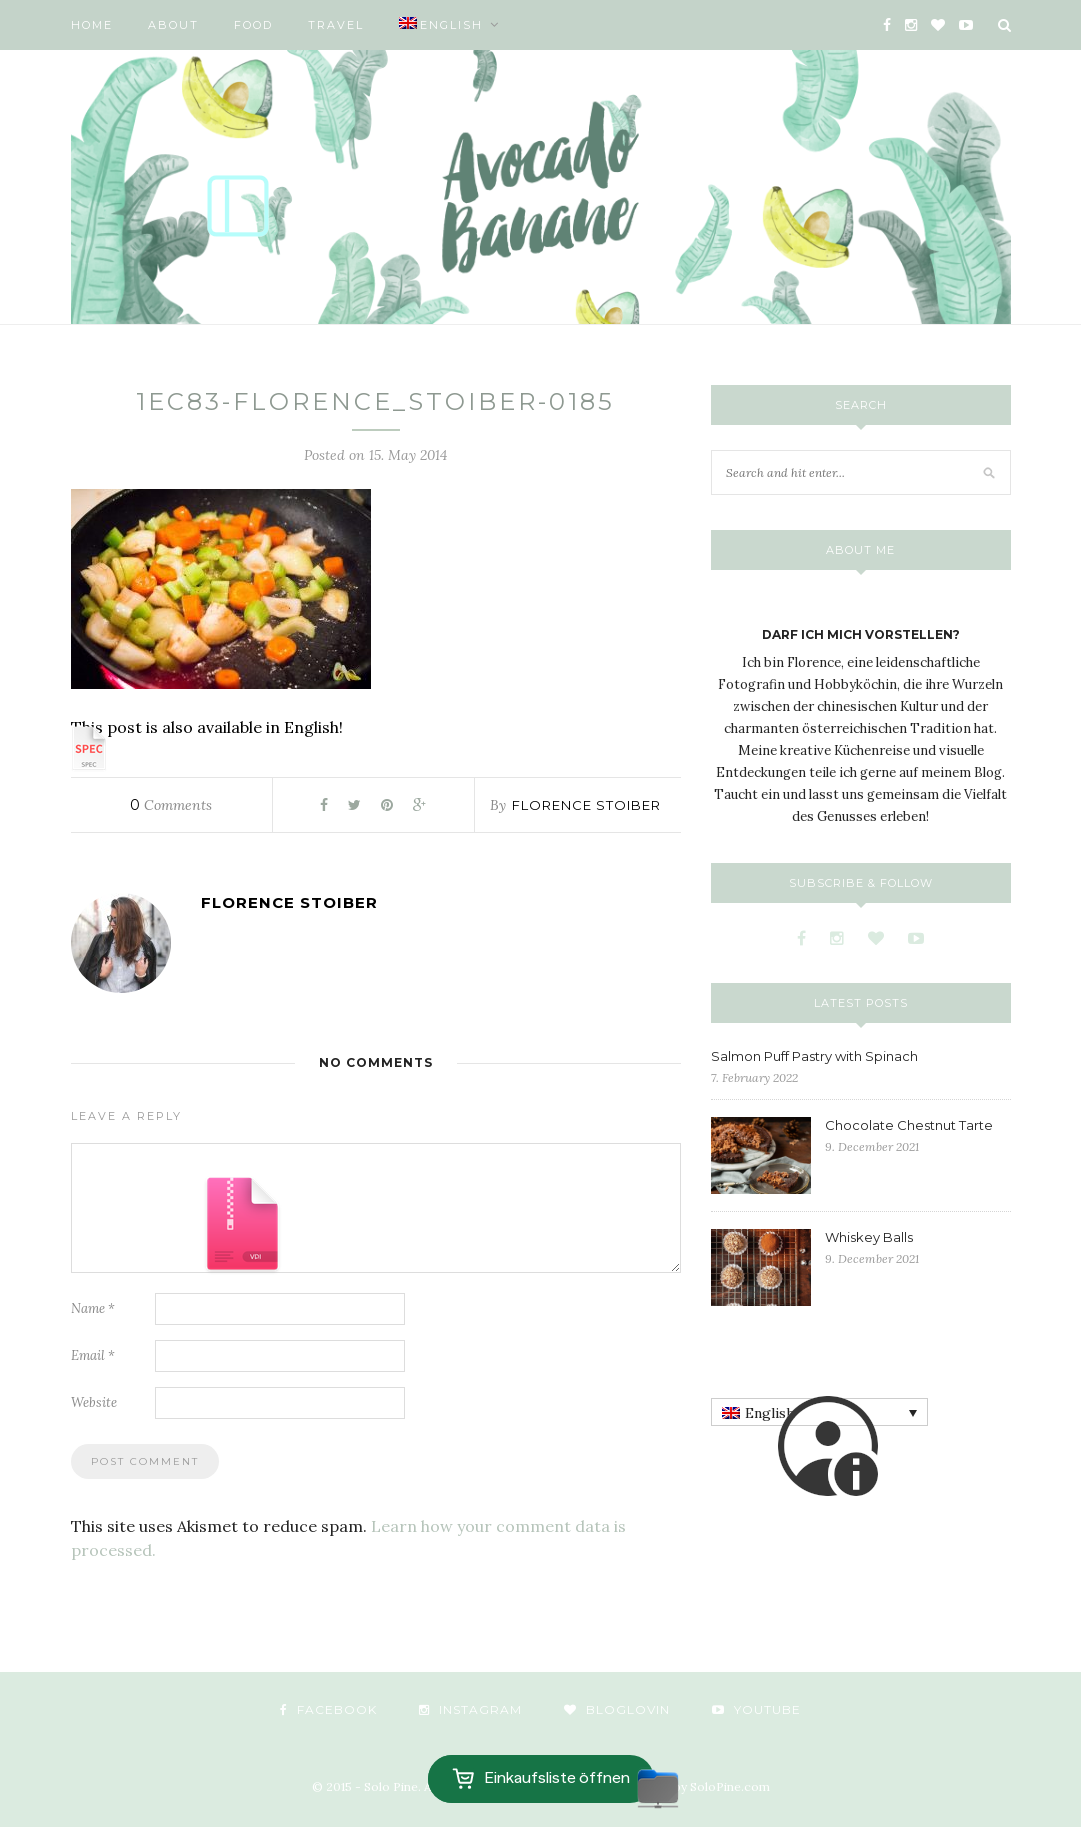 This screenshot has height=1827, width=1081. Describe the element at coordinates (658, 1788) in the screenshot. I see `access a remote or network folder` at that location.